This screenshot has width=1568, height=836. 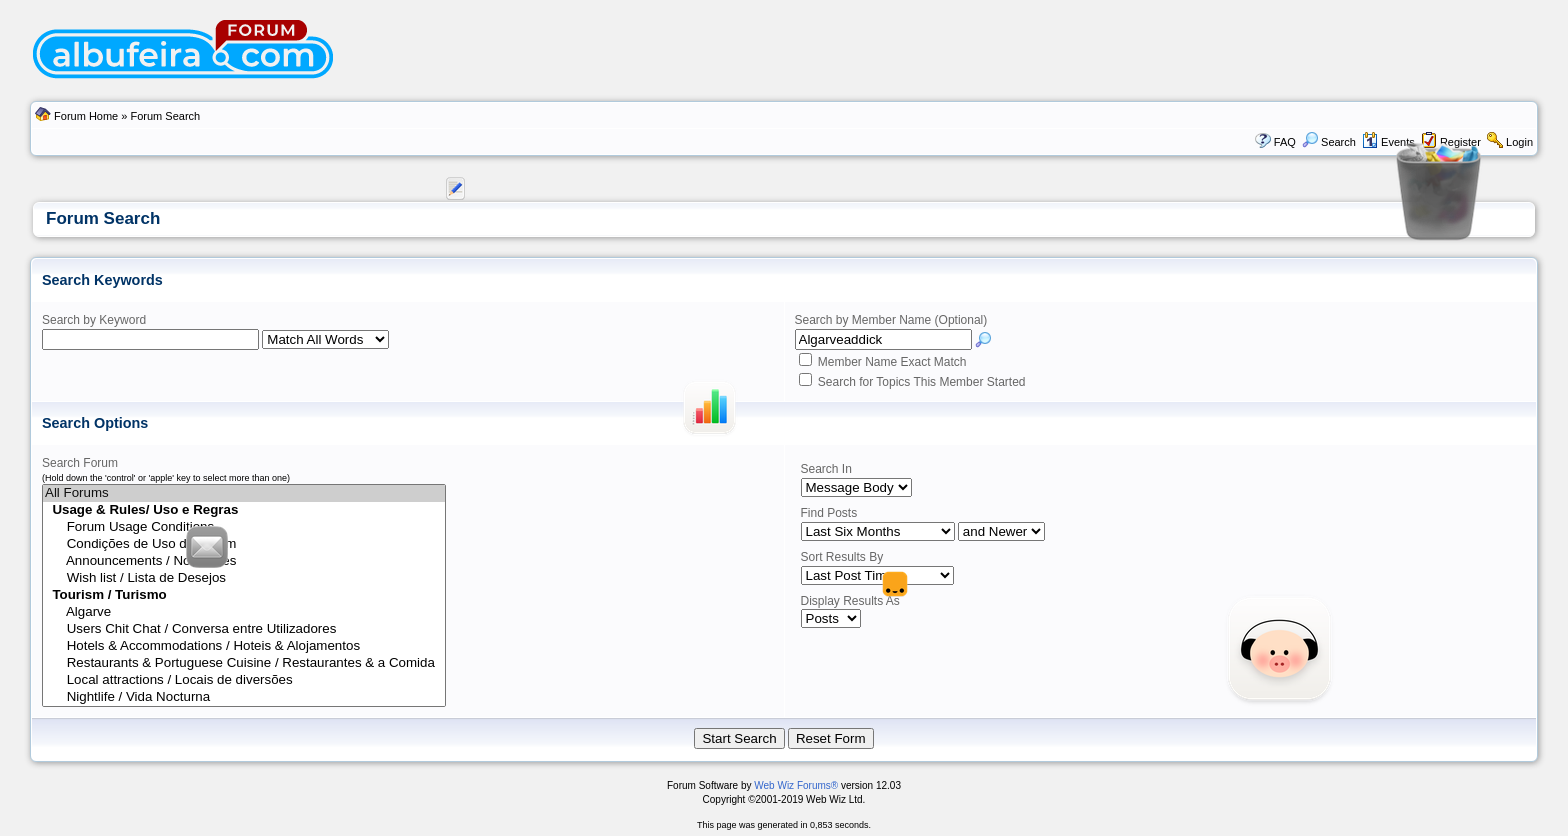 I want to click on open spek audio spectrum analyzer app, so click(x=1279, y=648).